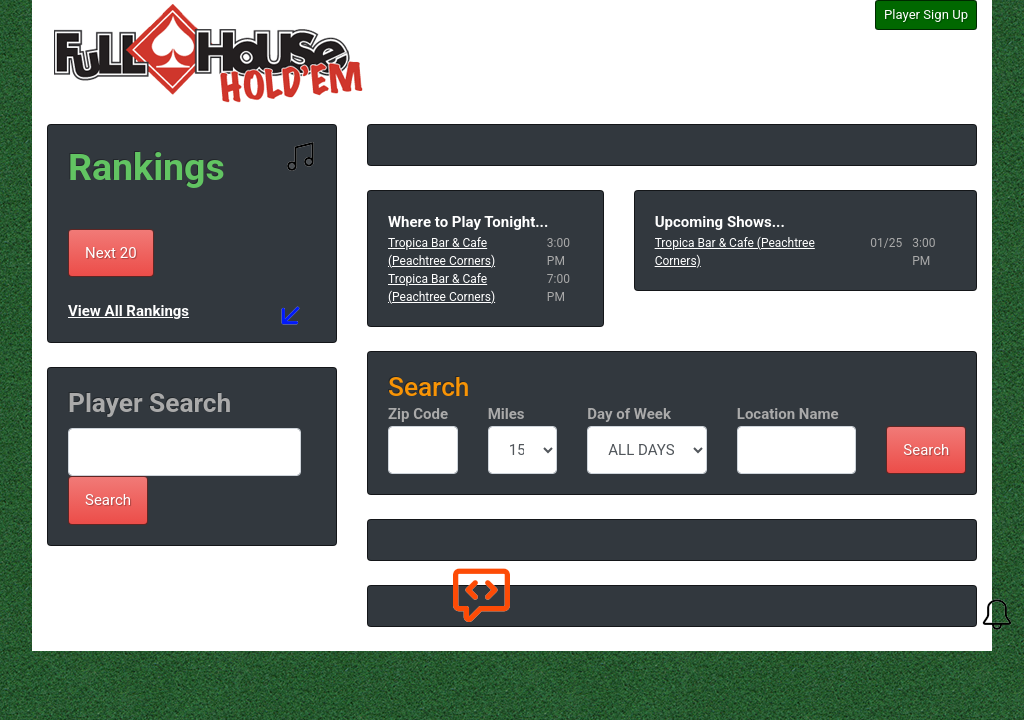 The image size is (1024, 720). I want to click on view notifications, so click(997, 615).